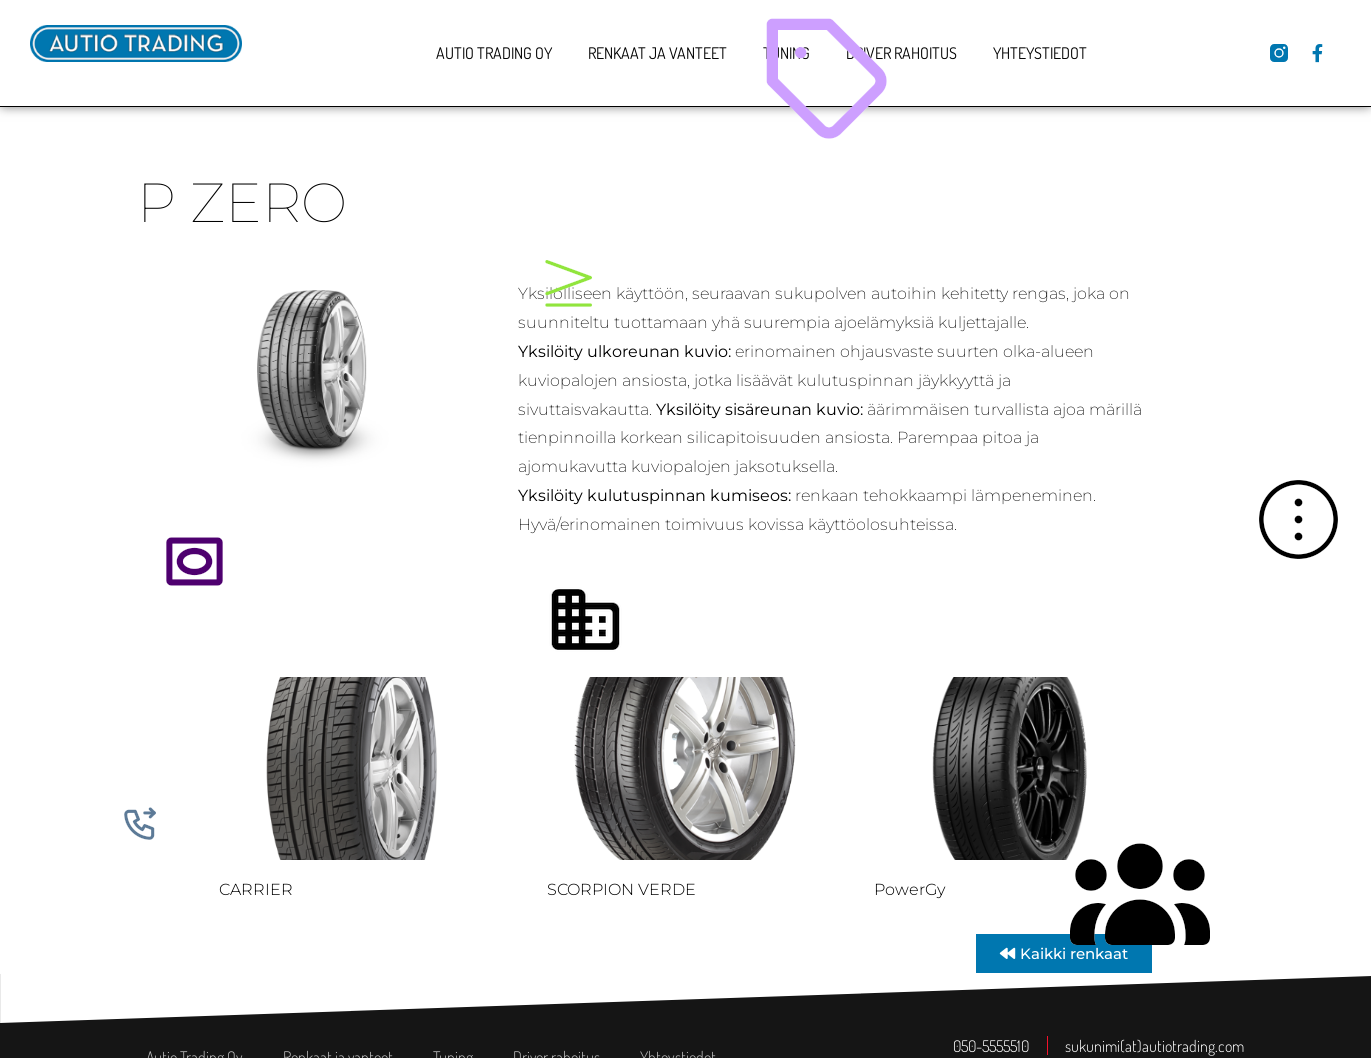 The image size is (1371, 1058). Describe the element at coordinates (1298, 519) in the screenshot. I see `open more options menu` at that location.